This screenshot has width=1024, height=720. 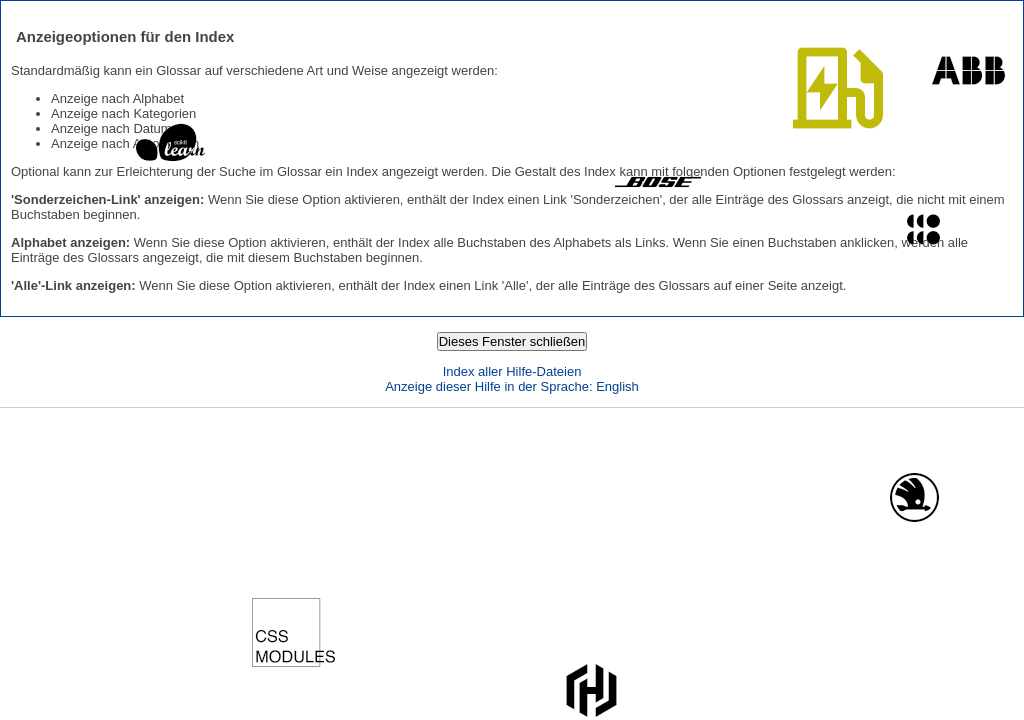 What do you see at coordinates (293, 632) in the screenshot?
I see `CSS Modules library logo` at bounding box center [293, 632].